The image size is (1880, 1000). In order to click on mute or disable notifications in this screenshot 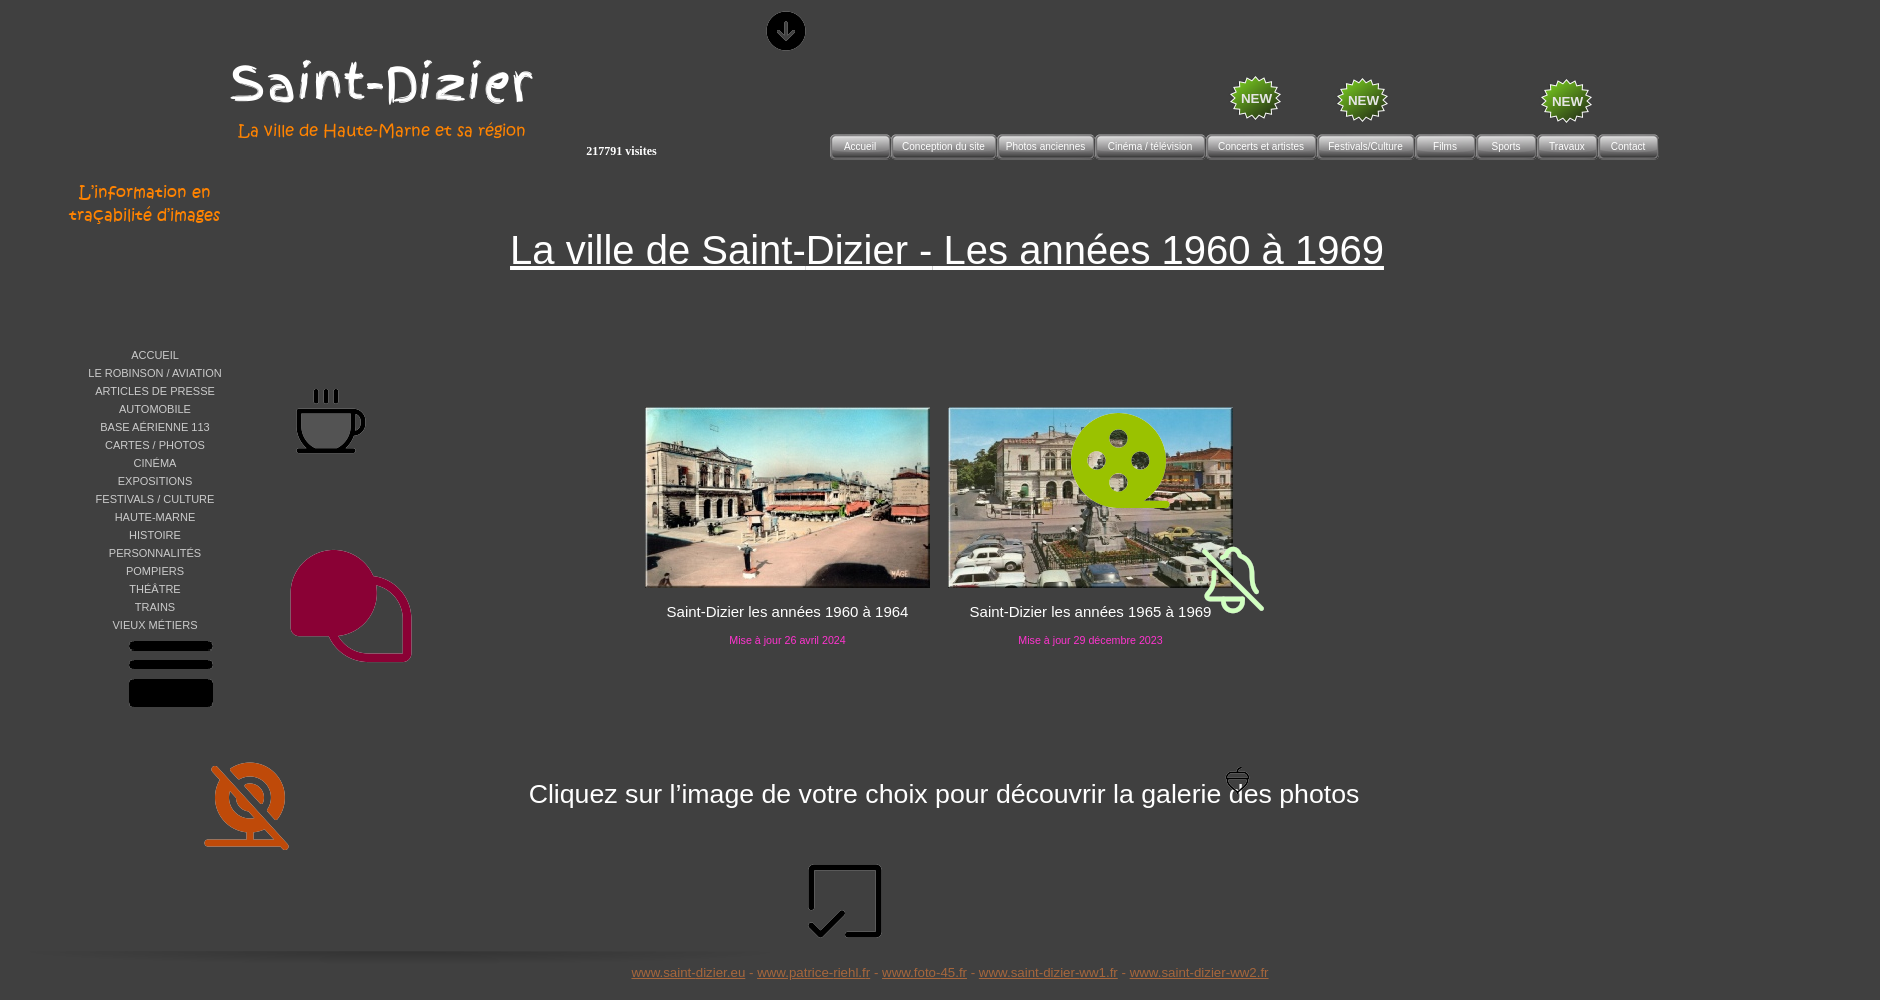, I will do `click(1233, 580)`.